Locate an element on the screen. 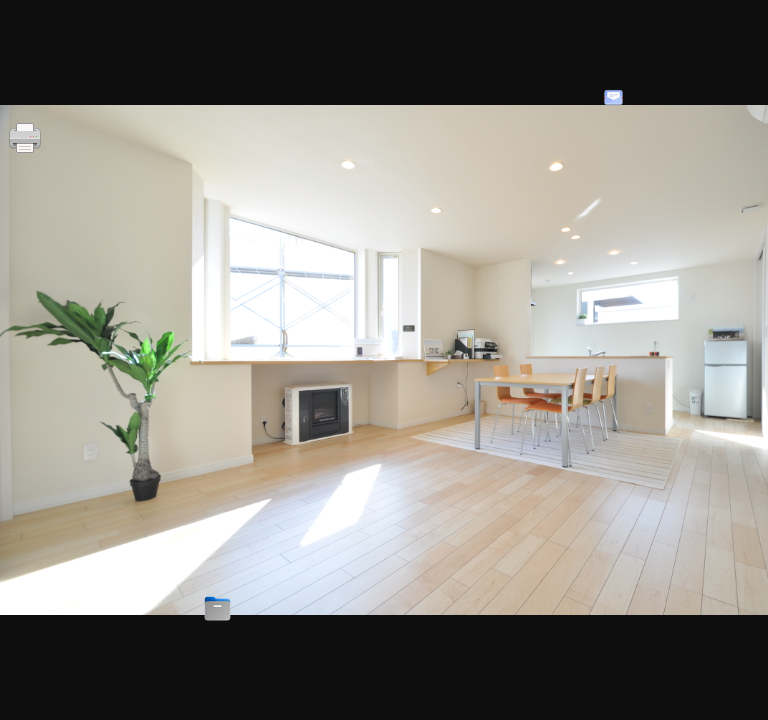  open the mail app is located at coordinates (613, 97).